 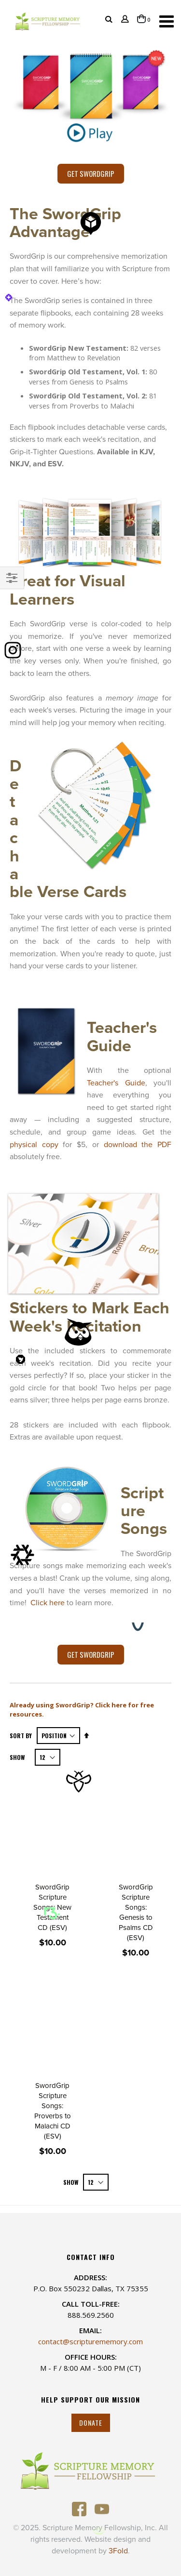 I want to click on open the Instagram app, so click(x=13, y=650).